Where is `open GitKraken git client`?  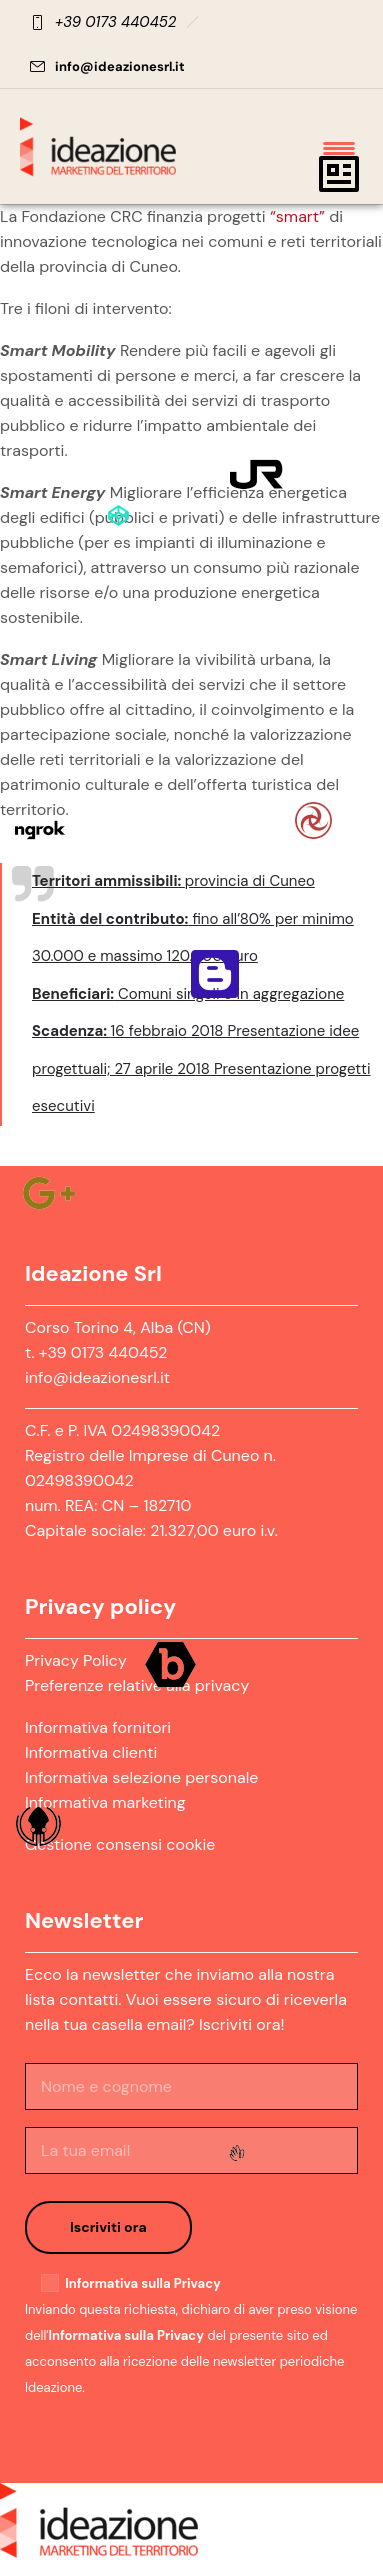
open GitKraken git client is located at coordinates (38, 1826).